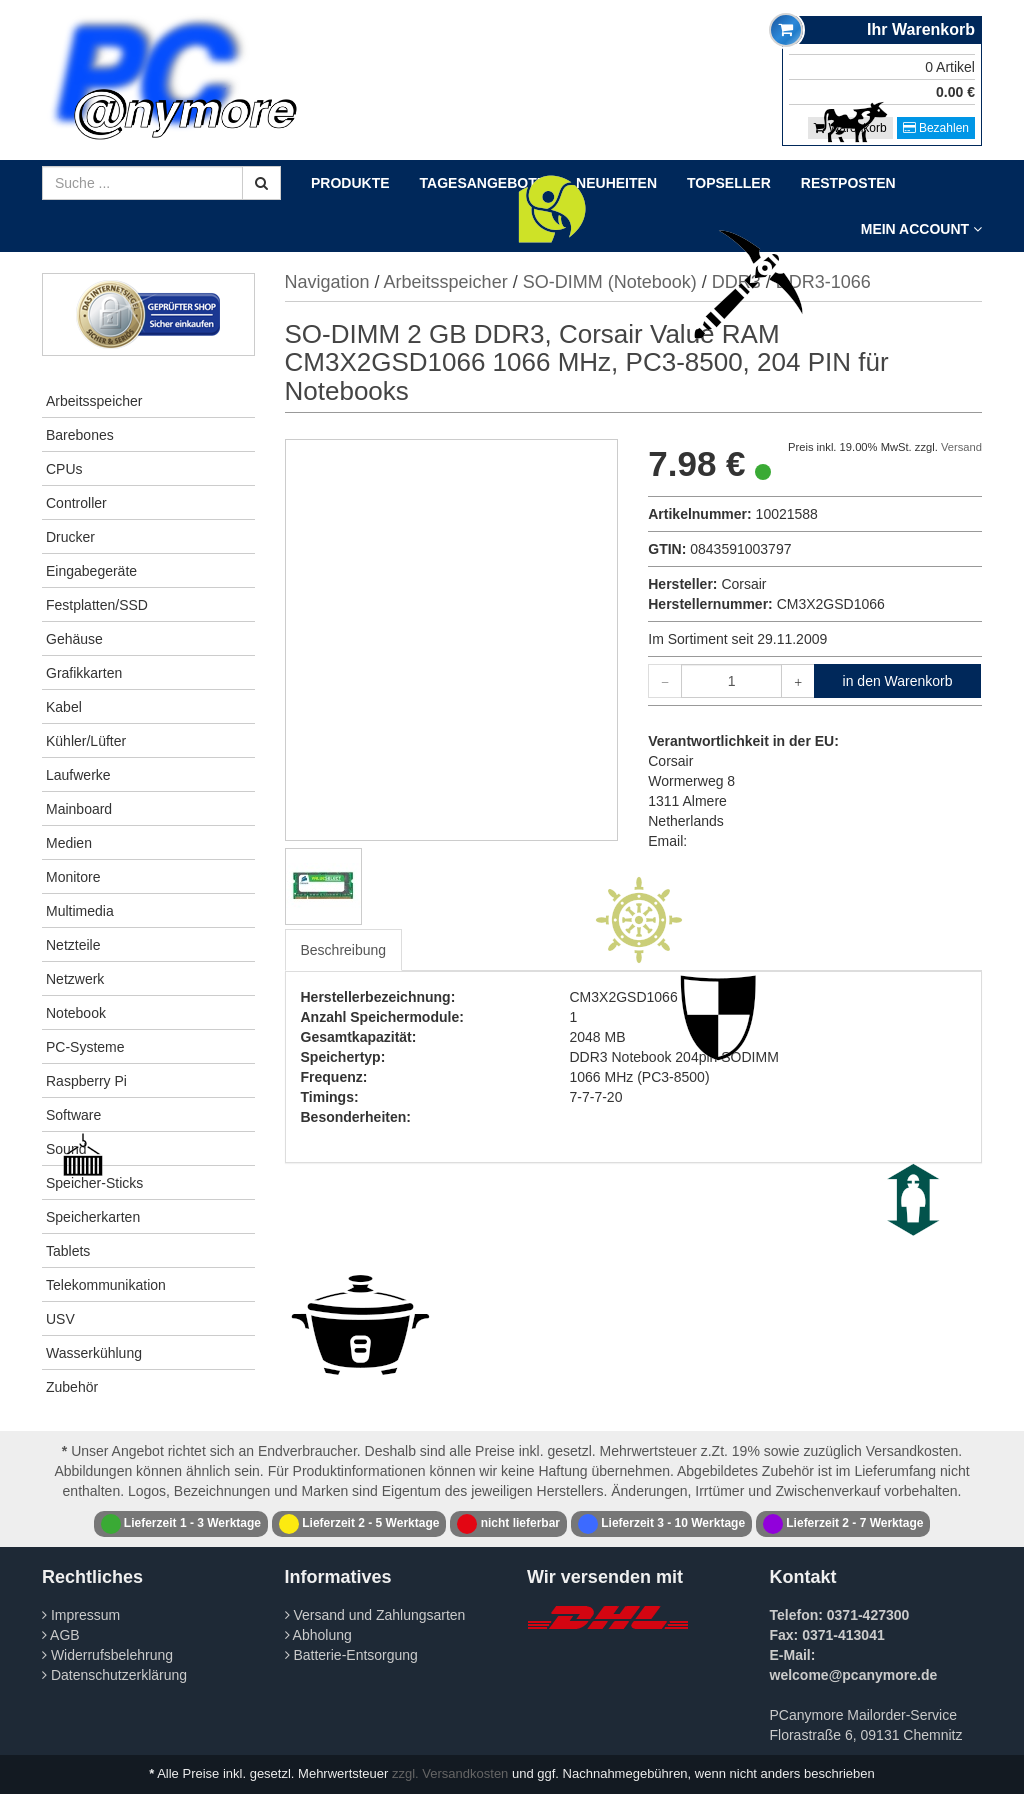 The image size is (1024, 1794). I want to click on navigate to sailing or nautical settings, so click(639, 920).